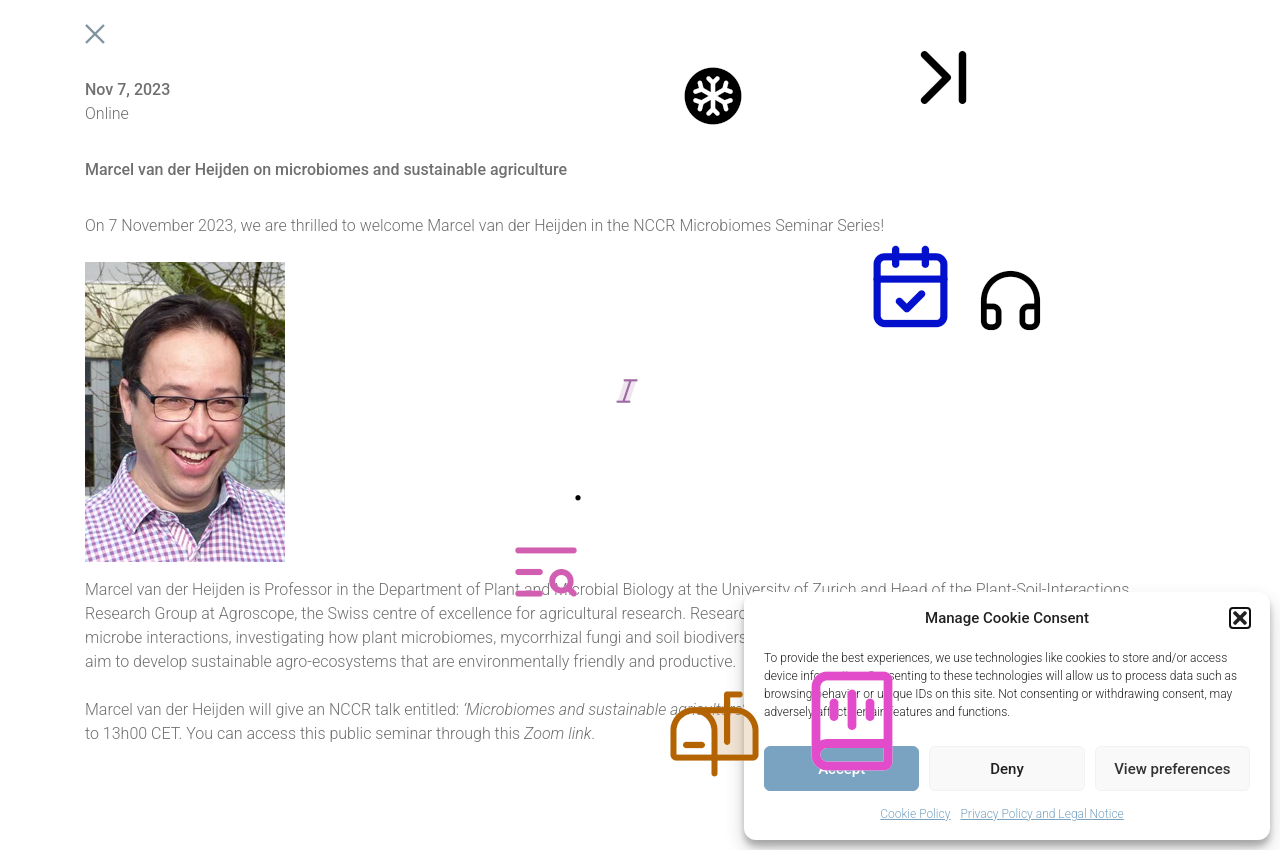 Image resolution: width=1280 pixels, height=850 pixels. Describe the element at coordinates (943, 77) in the screenshot. I see `skip to the end of a playlist or track` at that location.